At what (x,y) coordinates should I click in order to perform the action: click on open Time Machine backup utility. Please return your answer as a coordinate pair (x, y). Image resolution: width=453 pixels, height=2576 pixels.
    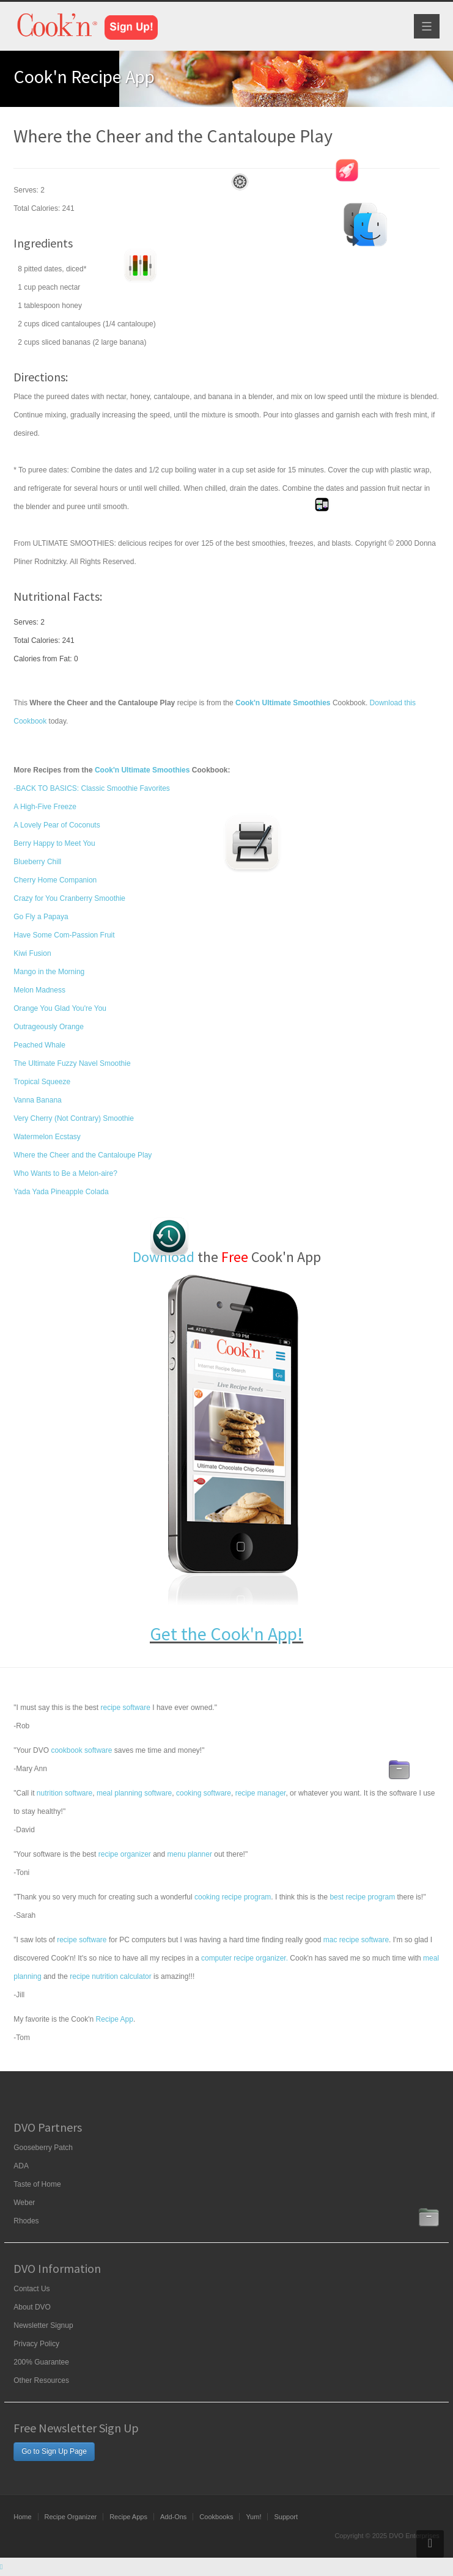
    Looking at the image, I should click on (169, 1236).